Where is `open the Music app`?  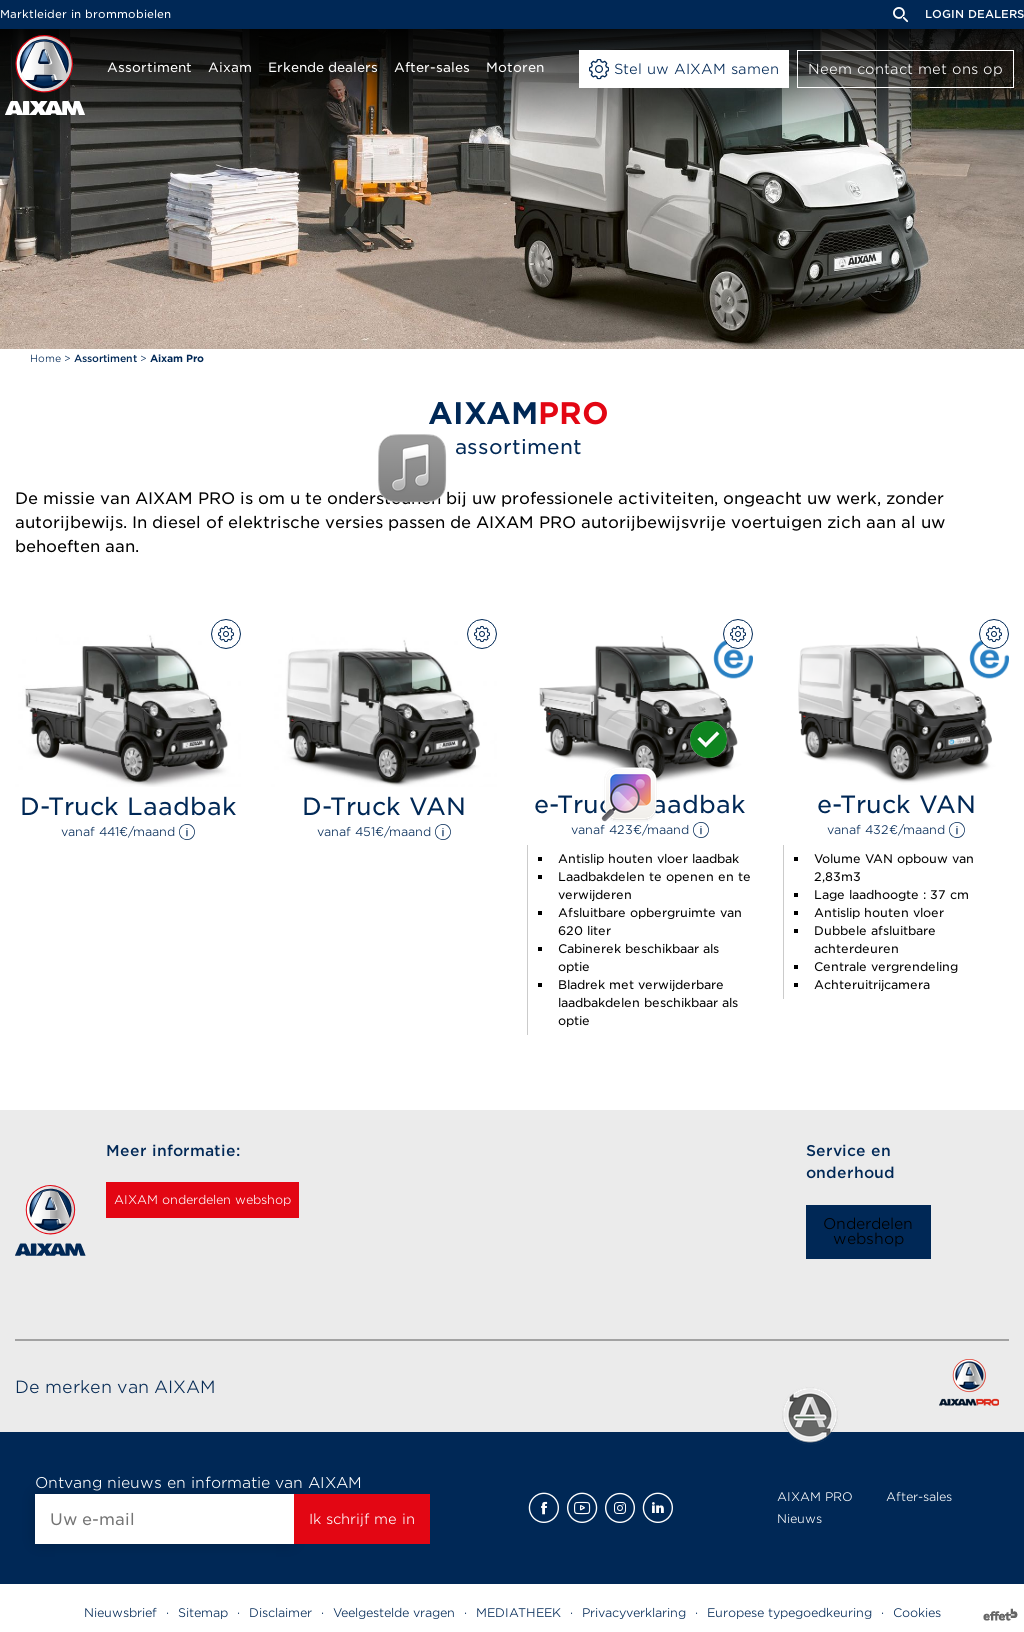 open the Music app is located at coordinates (412, 468).